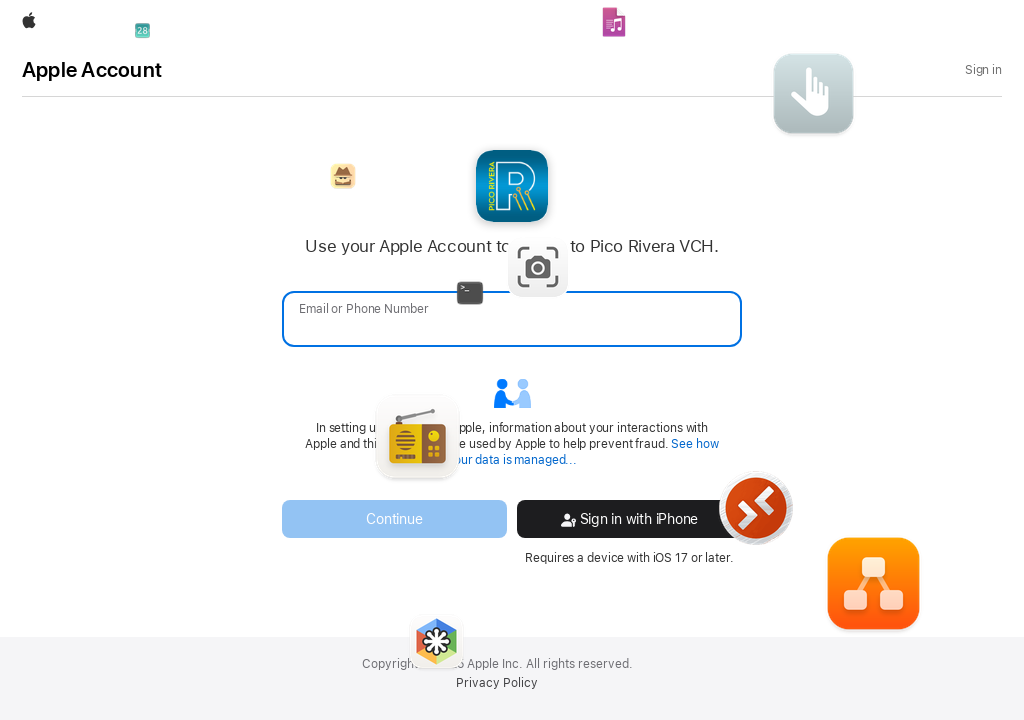 Image resolution: width=1024 pixels, height=720 pixels. Describe the element at coordinates (142, 30) in the screenshot. I see `open the calendar app` at that location.